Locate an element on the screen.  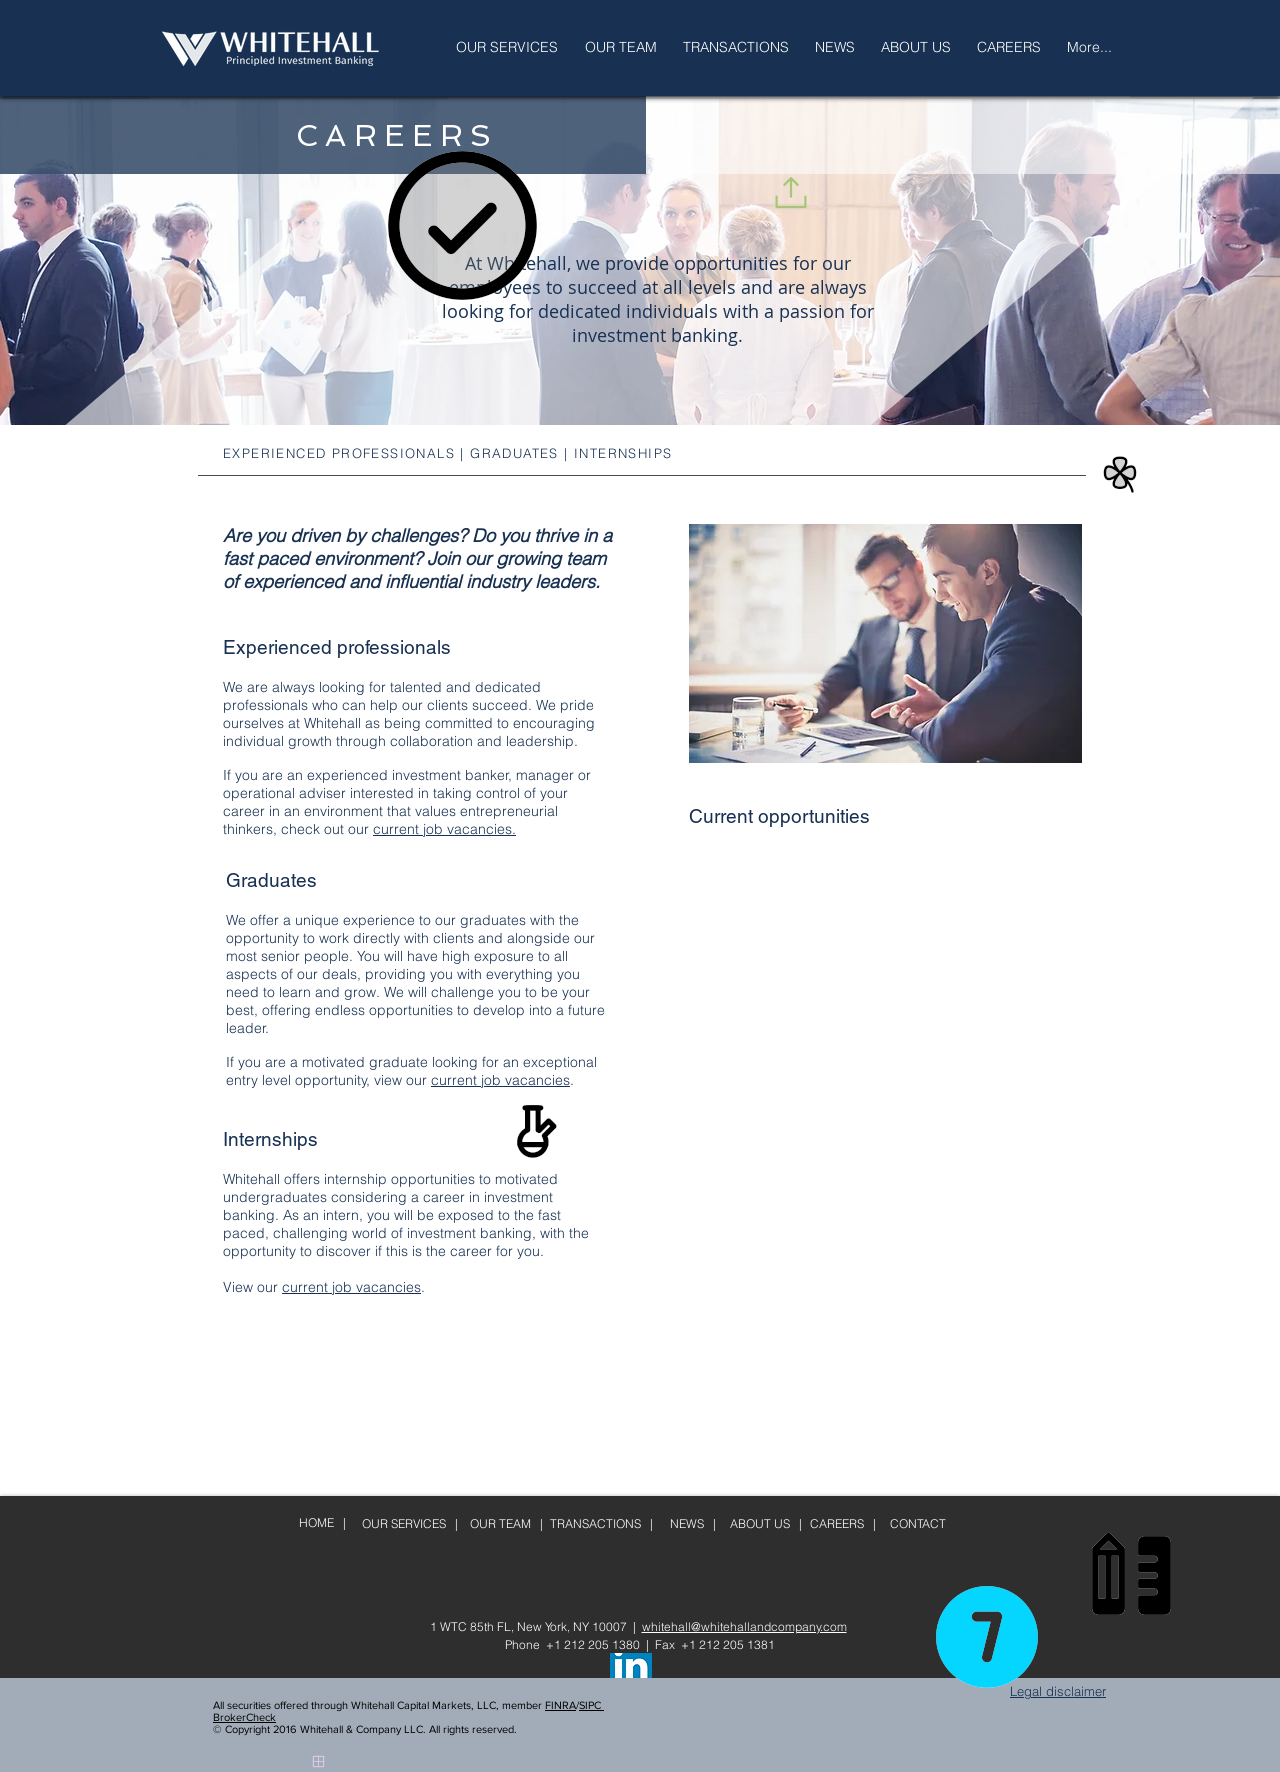
access design or editing tools is located at coordinates (1131, 1575).